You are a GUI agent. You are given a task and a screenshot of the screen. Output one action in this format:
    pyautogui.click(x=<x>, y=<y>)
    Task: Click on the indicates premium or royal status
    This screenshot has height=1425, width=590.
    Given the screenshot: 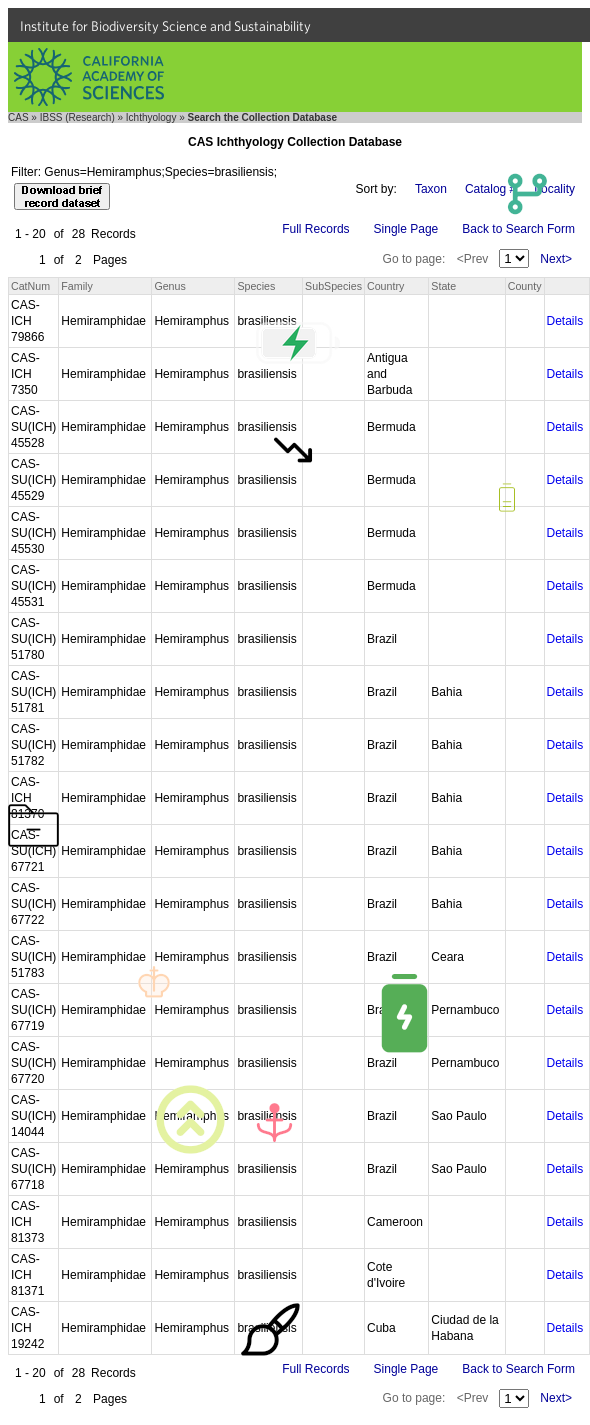 What is the action you would take?
    pyautogui.click(x=154, y=984)
    